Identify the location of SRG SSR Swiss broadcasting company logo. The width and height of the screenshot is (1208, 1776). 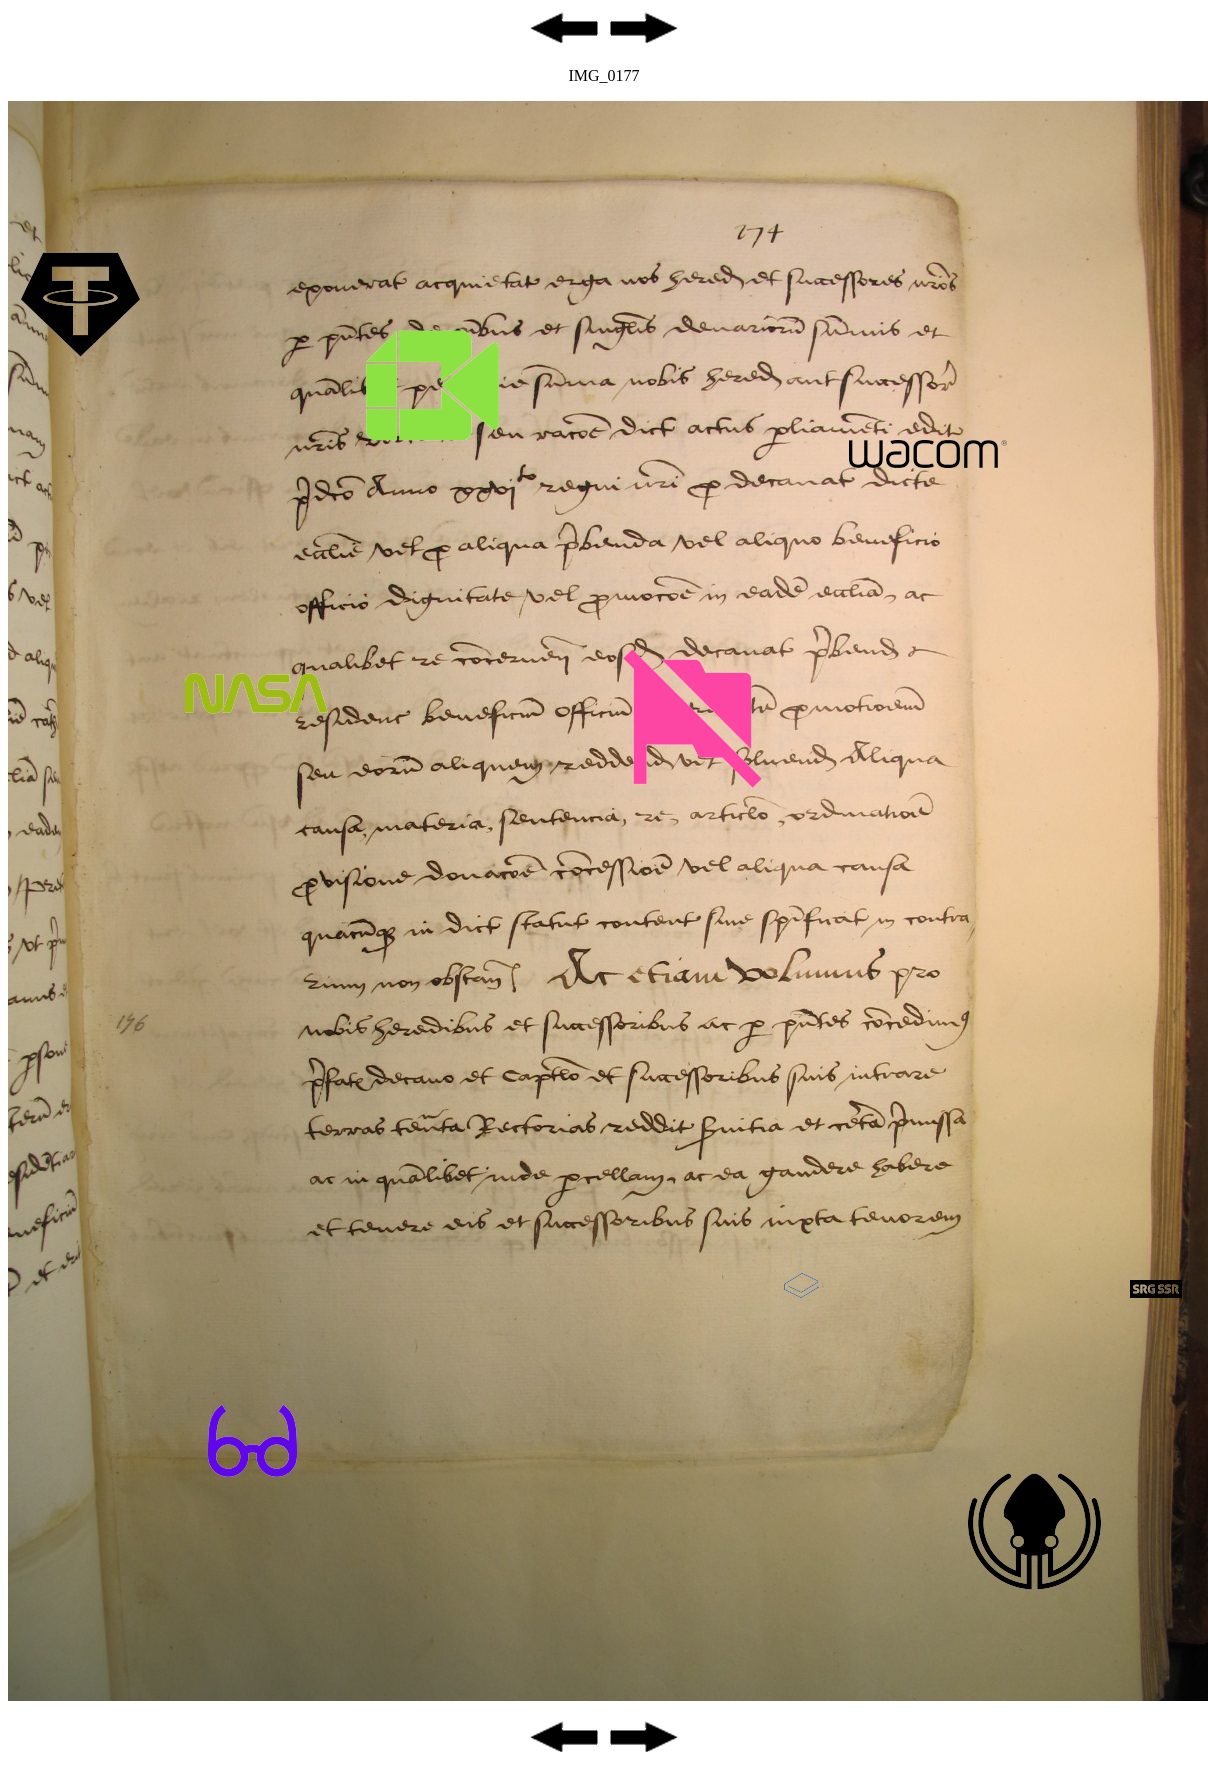
(1156, 1289).